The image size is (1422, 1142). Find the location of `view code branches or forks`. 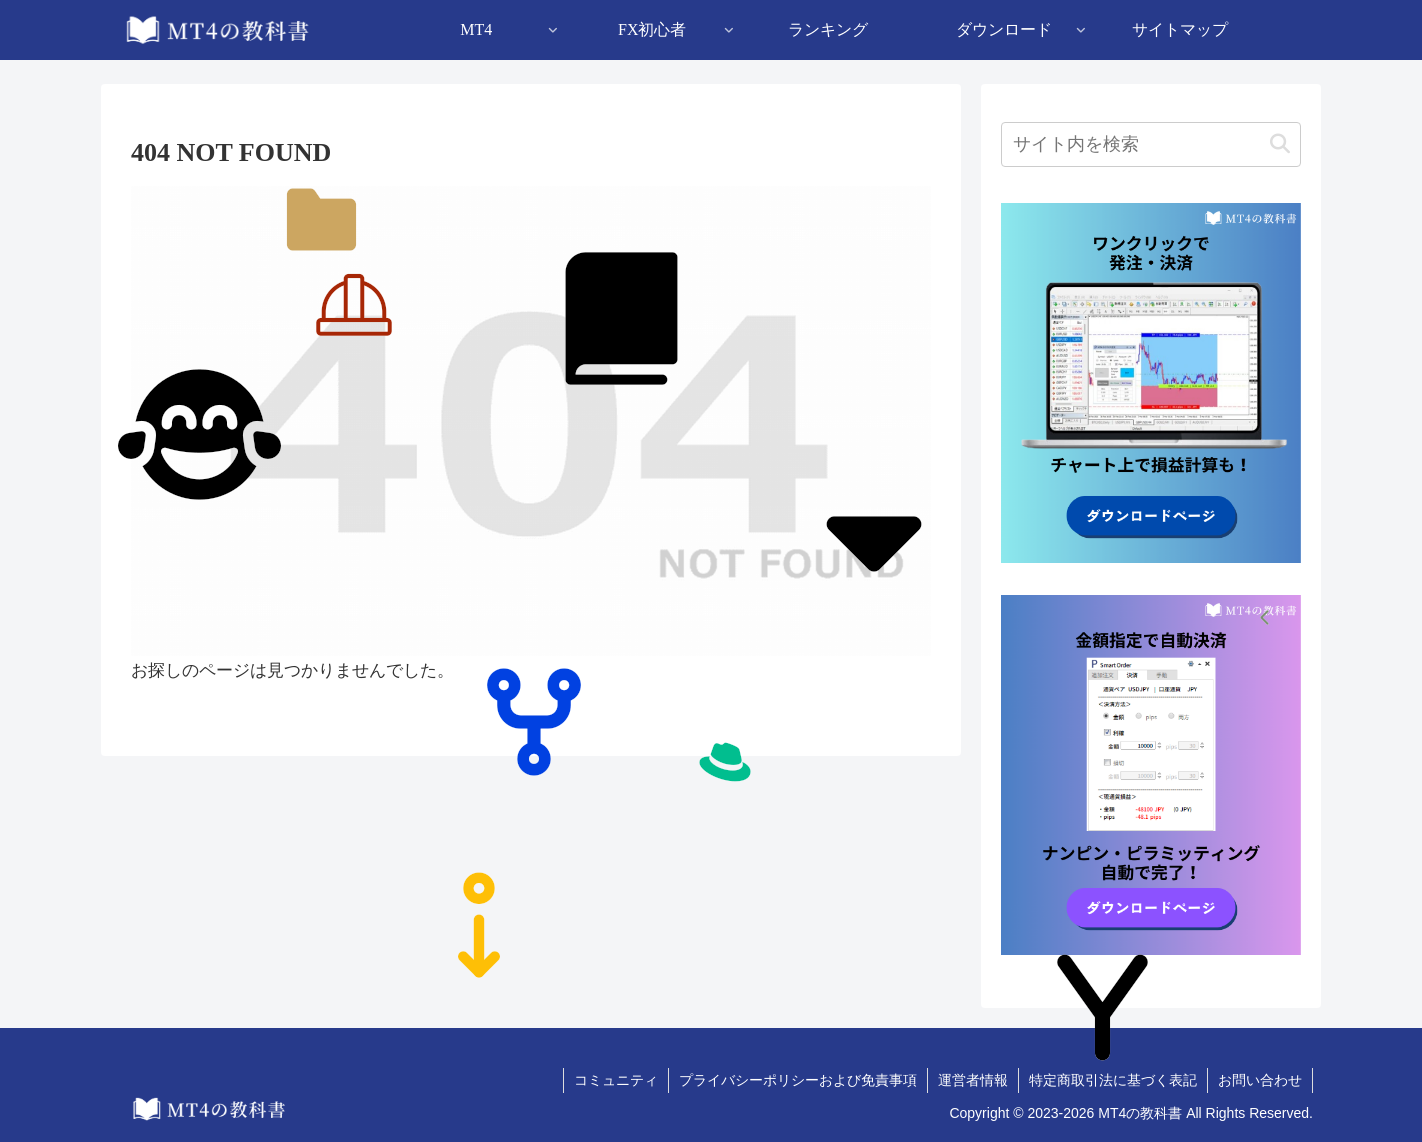

view code branches or forks is located at coordinates (534, 722).